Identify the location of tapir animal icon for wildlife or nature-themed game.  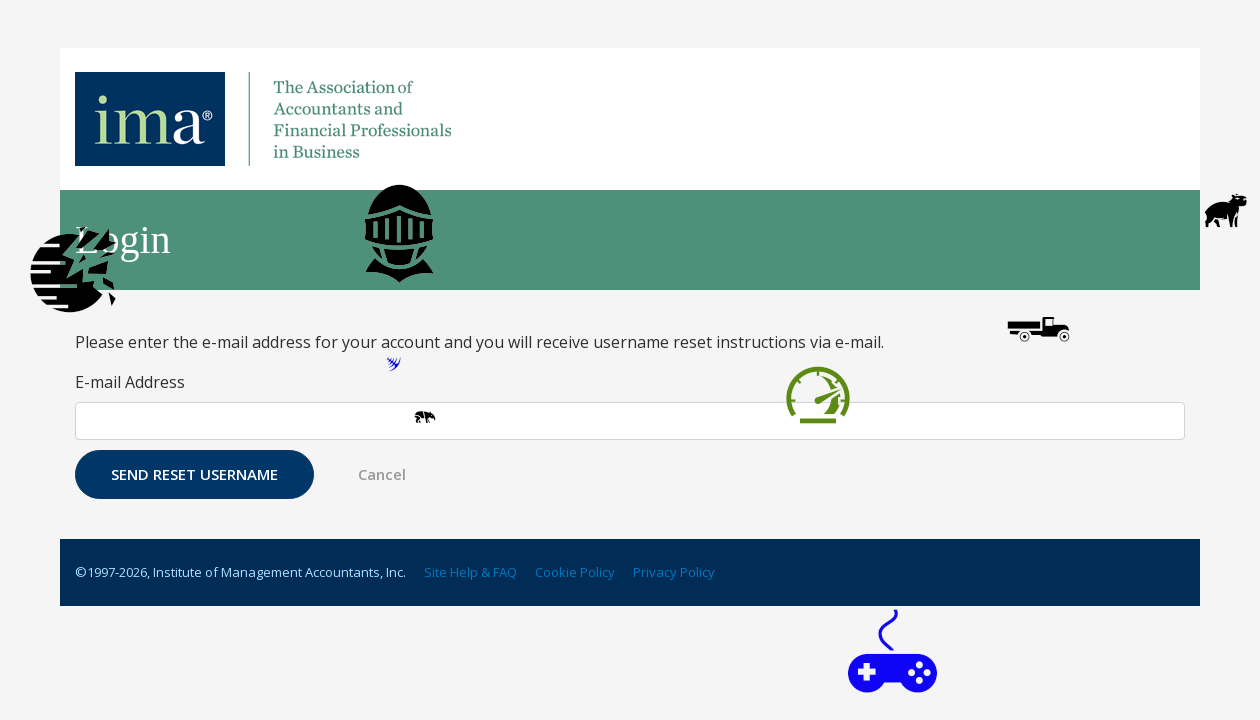
(425, 417).